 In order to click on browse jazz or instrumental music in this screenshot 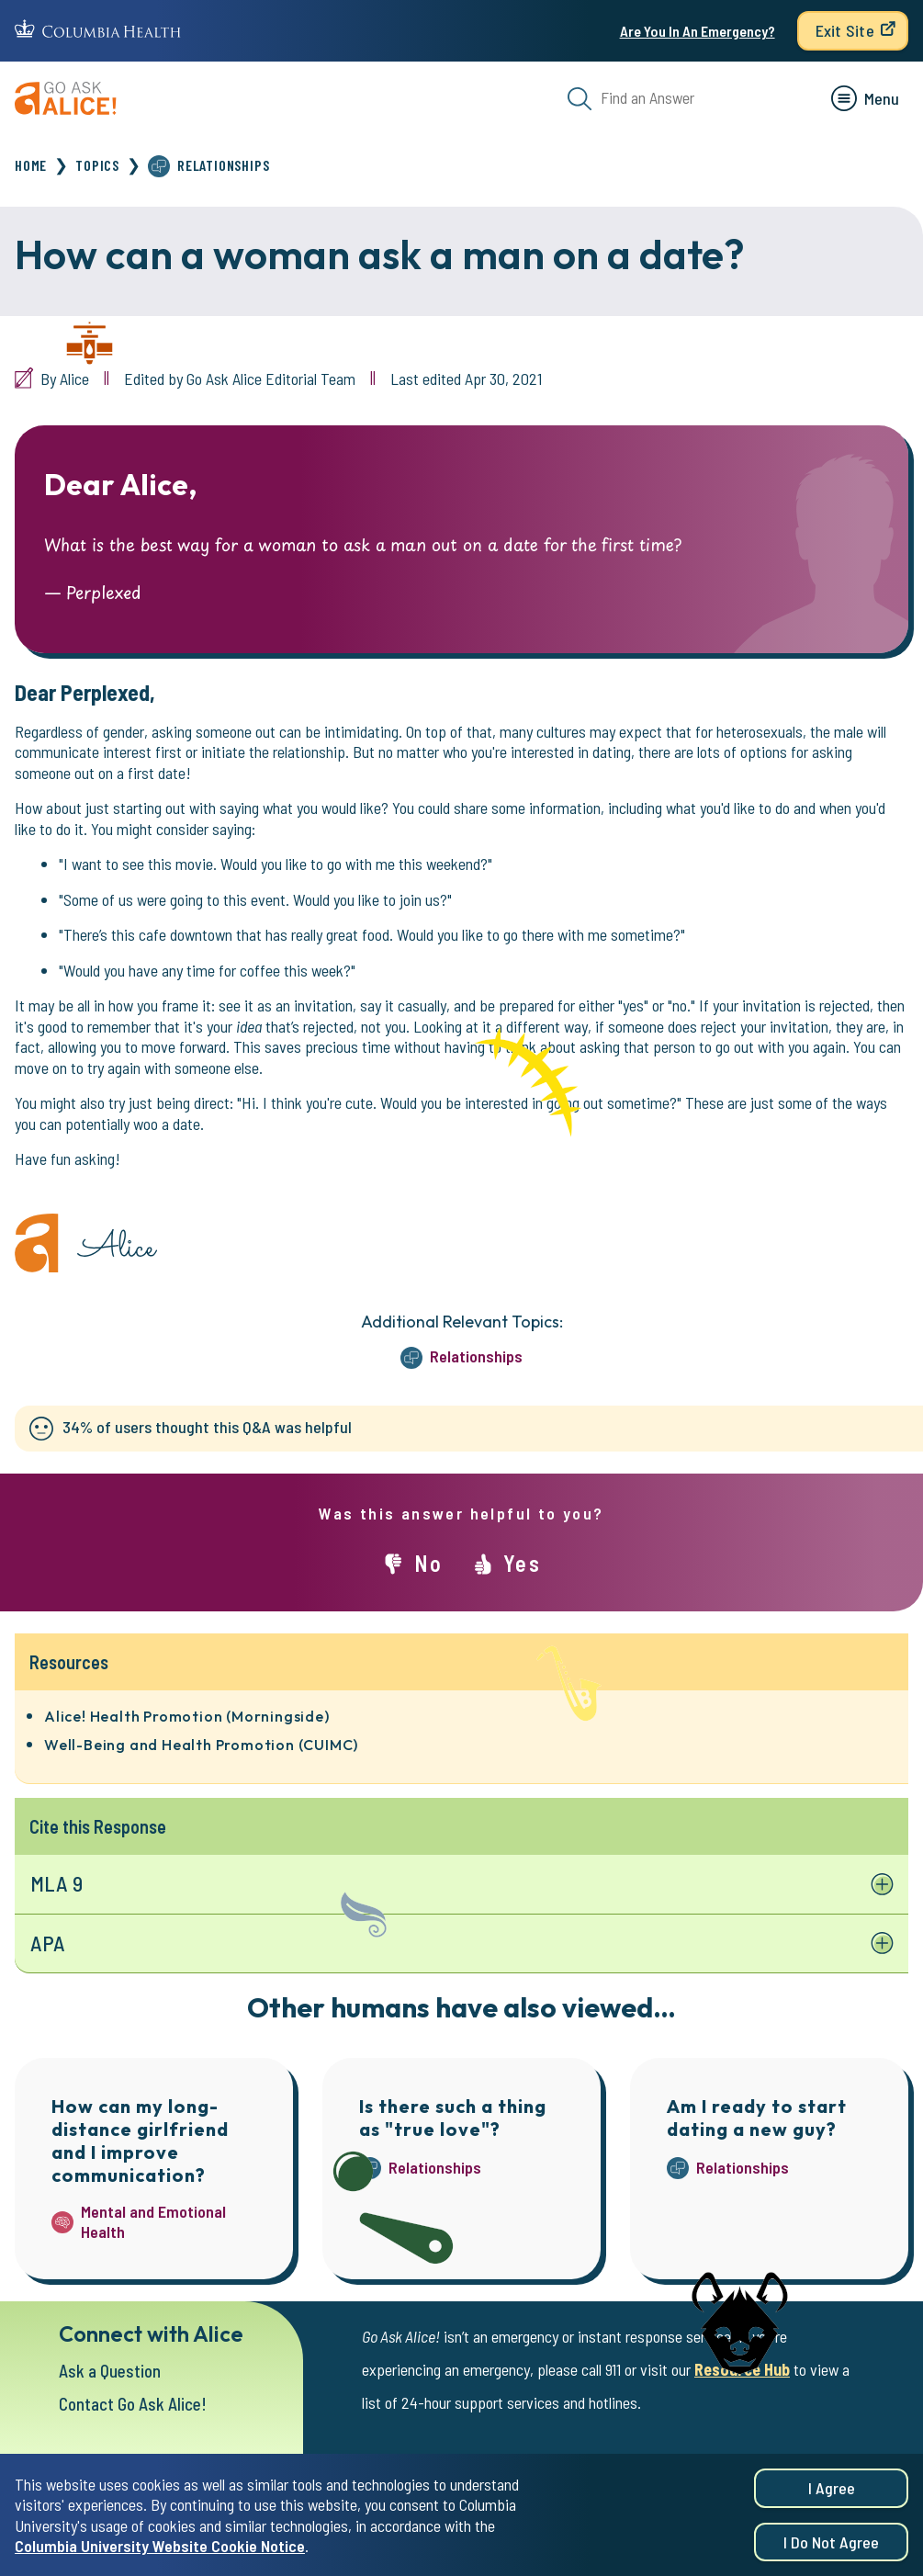, I will do `click(568, 1683)`.